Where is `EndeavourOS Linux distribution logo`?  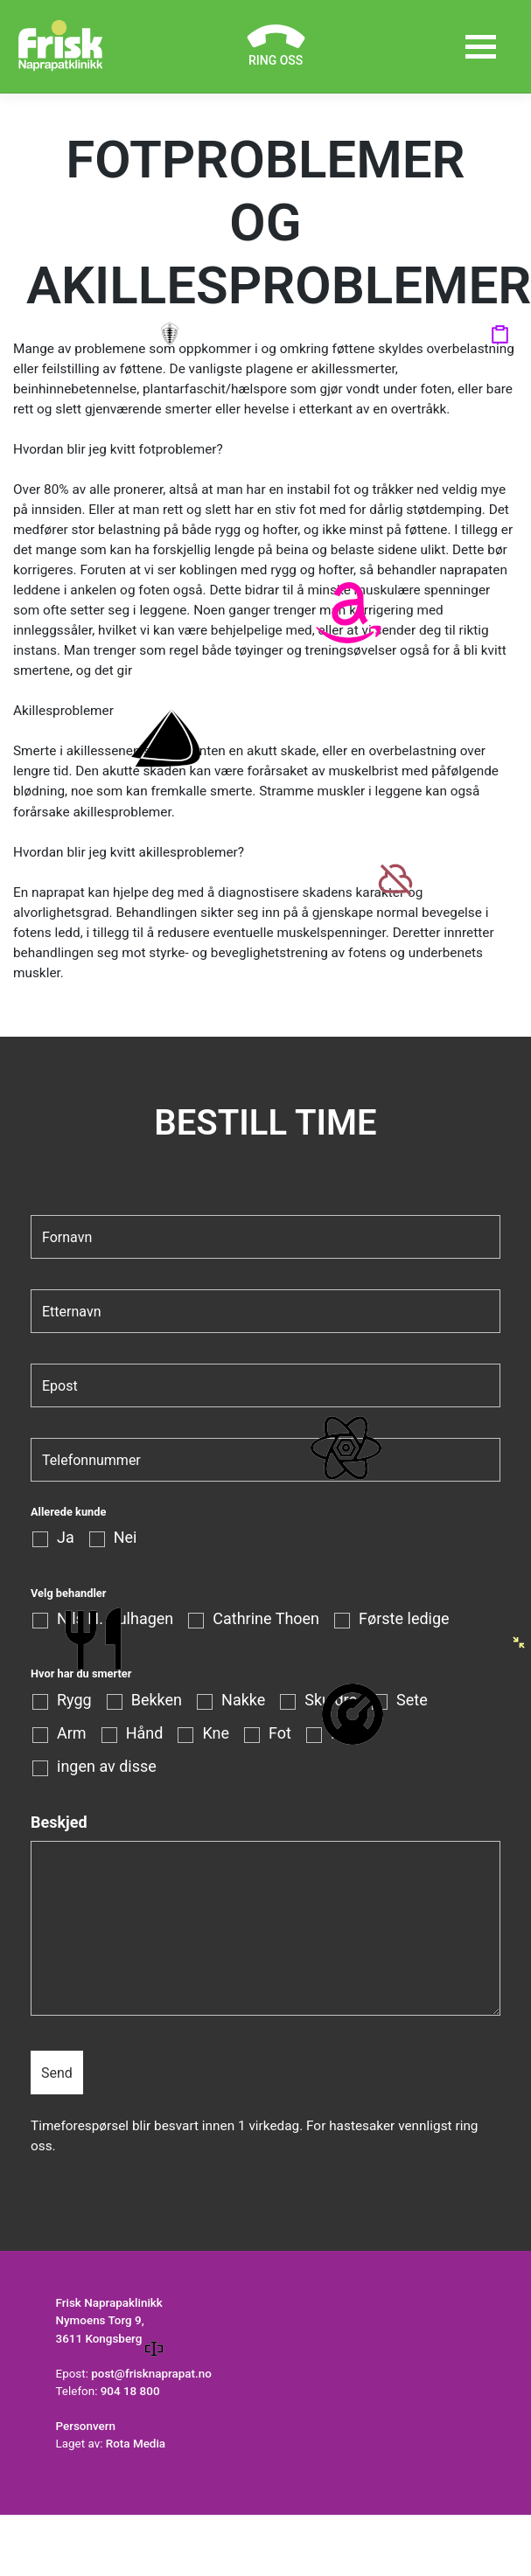
EndeavourOS Linux distribution logo is located at coordinates (165, 738).